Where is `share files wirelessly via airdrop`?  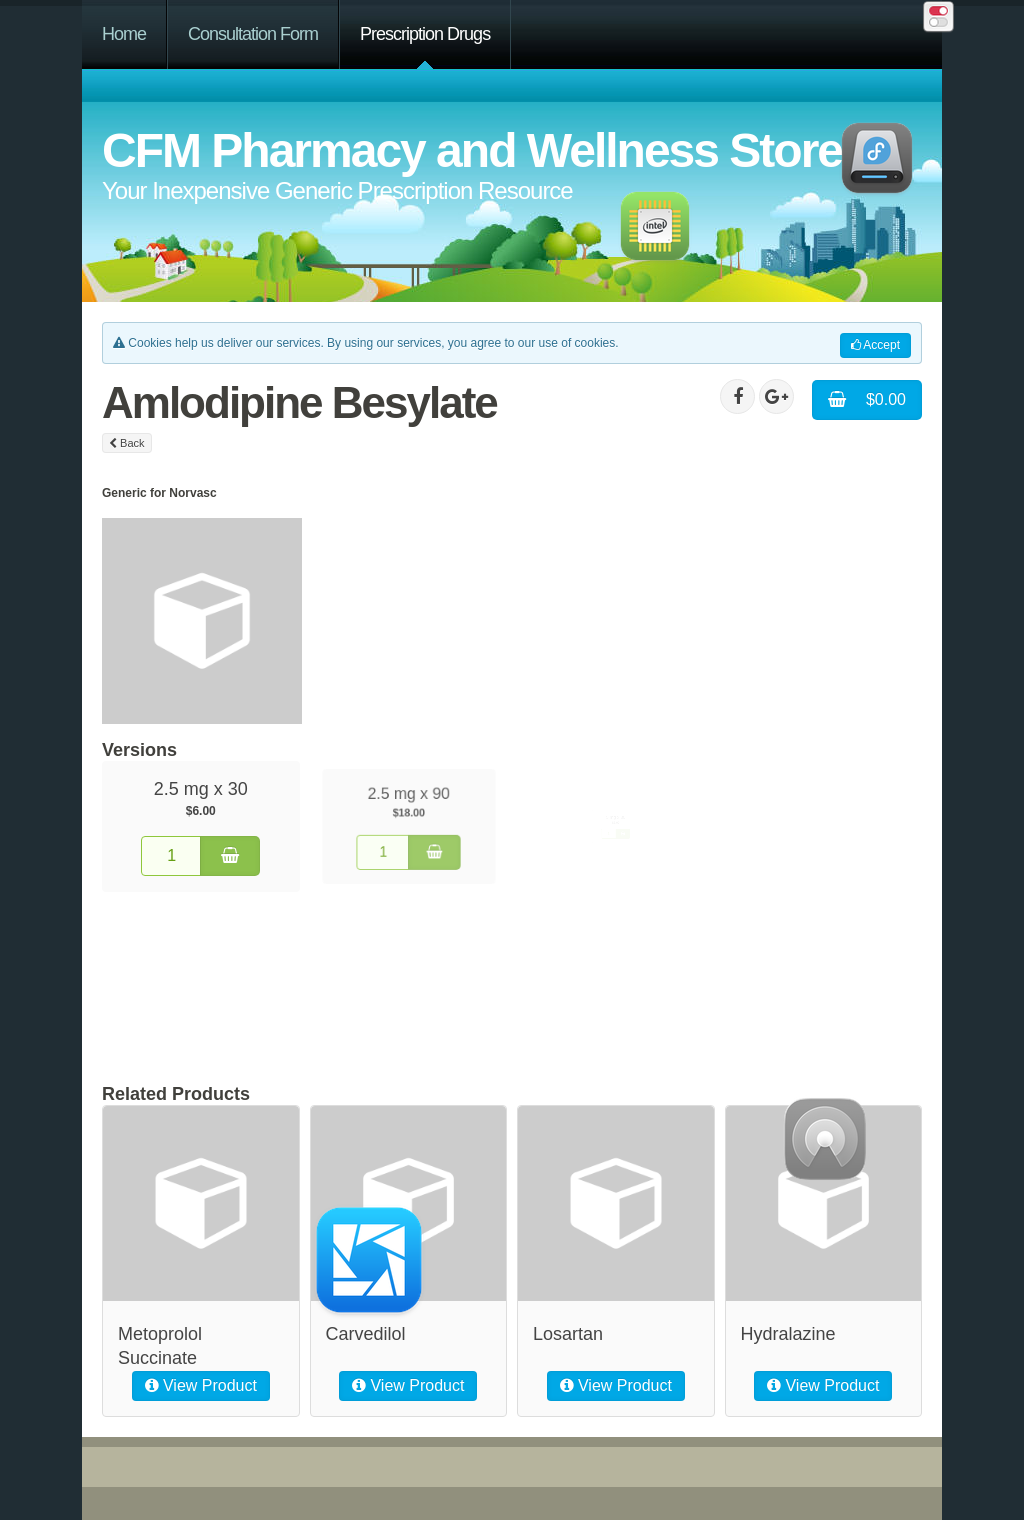
share files wirelessly via airdrop is located at coordinates (825, 1139).